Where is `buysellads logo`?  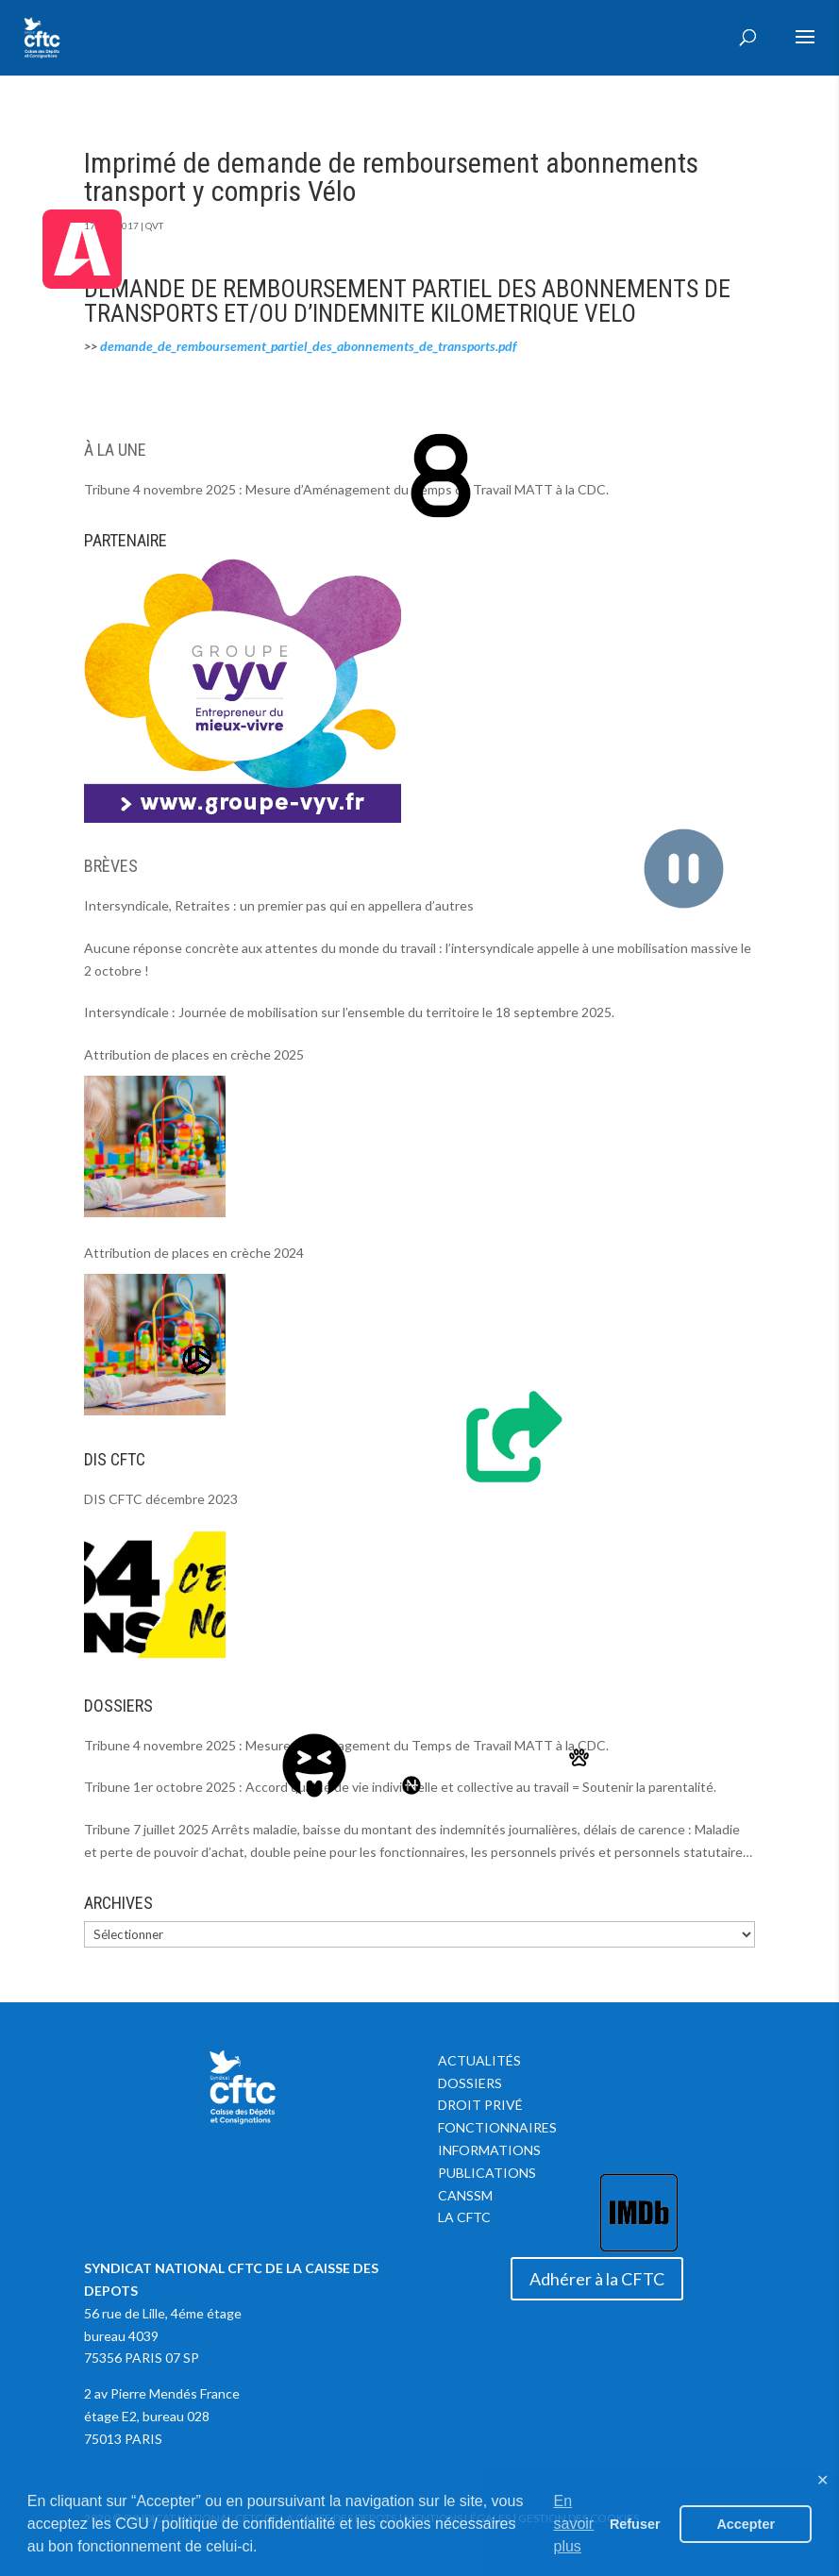 buysellads logo is located at coordinates (82, 249).